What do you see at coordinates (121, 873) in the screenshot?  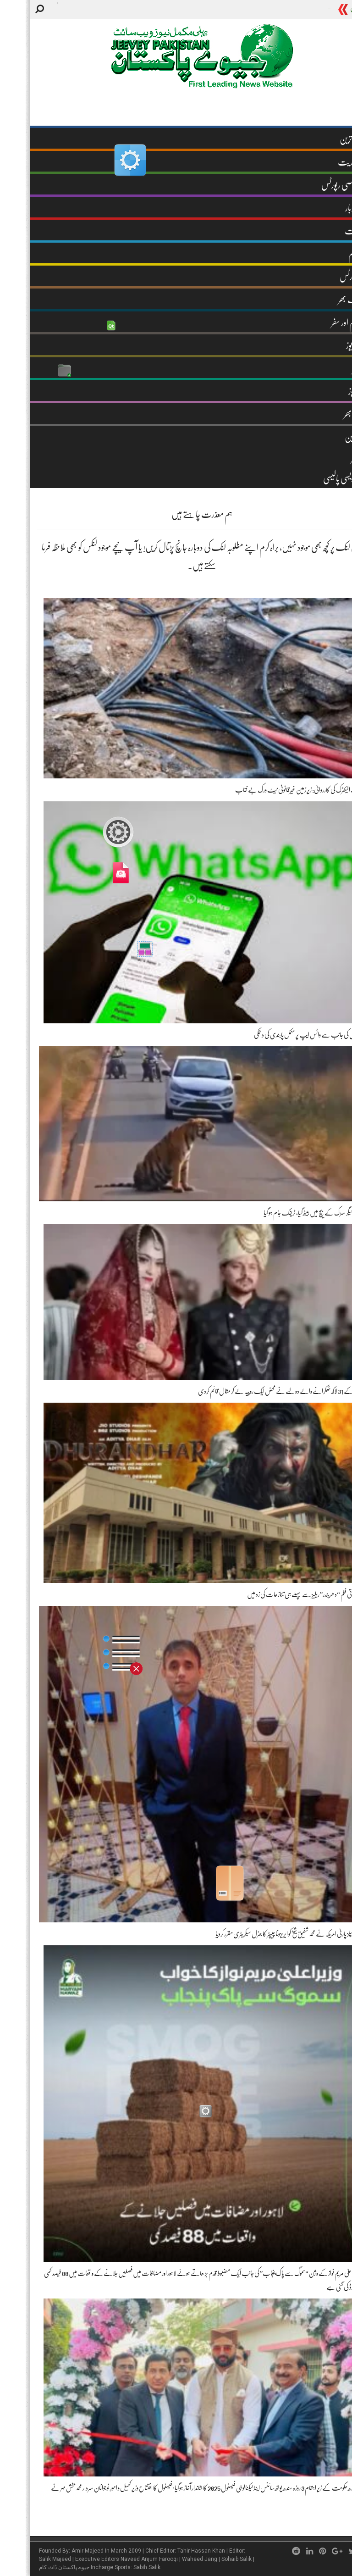 I see `a partially downloaded or incomplete email message file` at bounding box center [121, 873].